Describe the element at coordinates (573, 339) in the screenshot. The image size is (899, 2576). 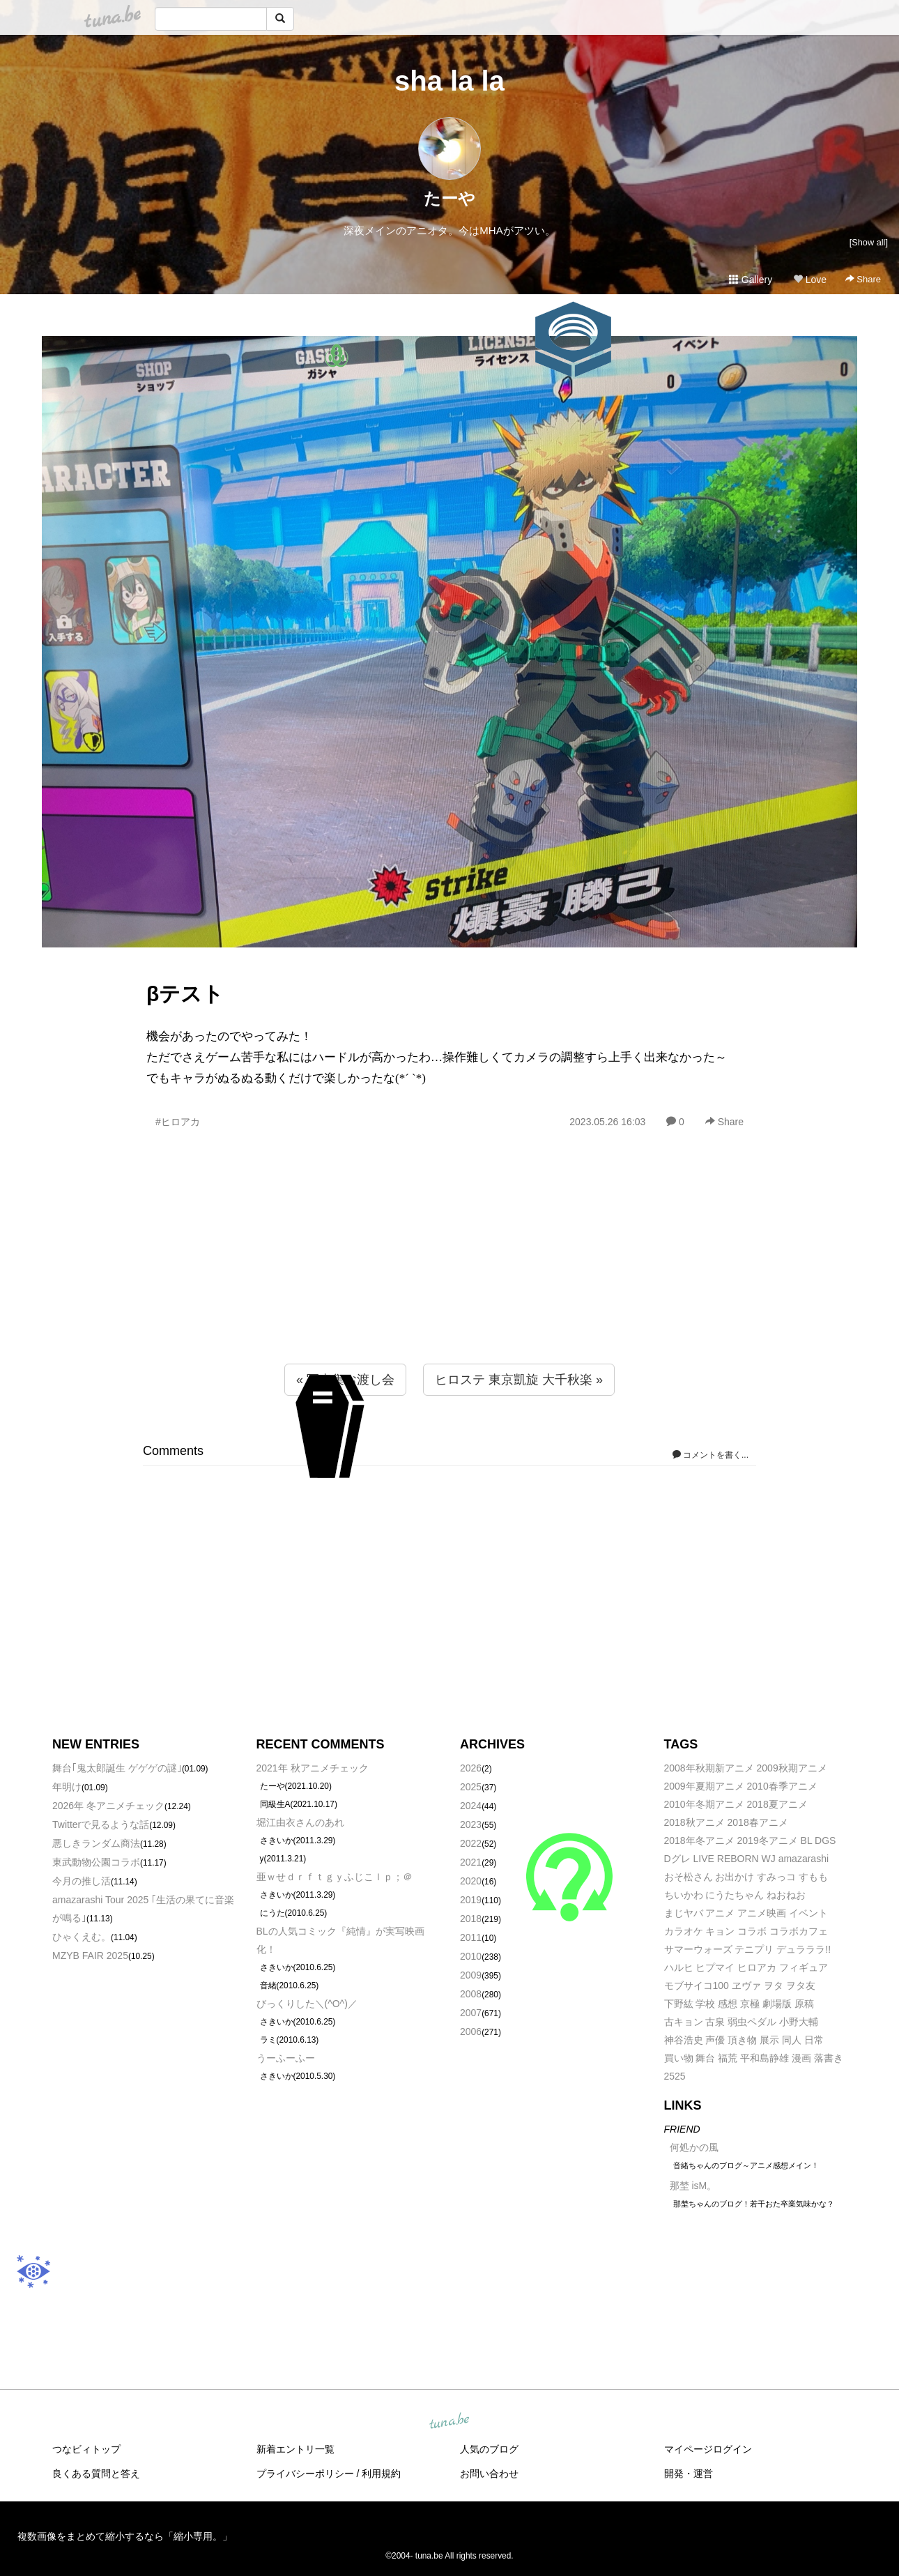
I see `access hardware or mechanical settings` at that location.